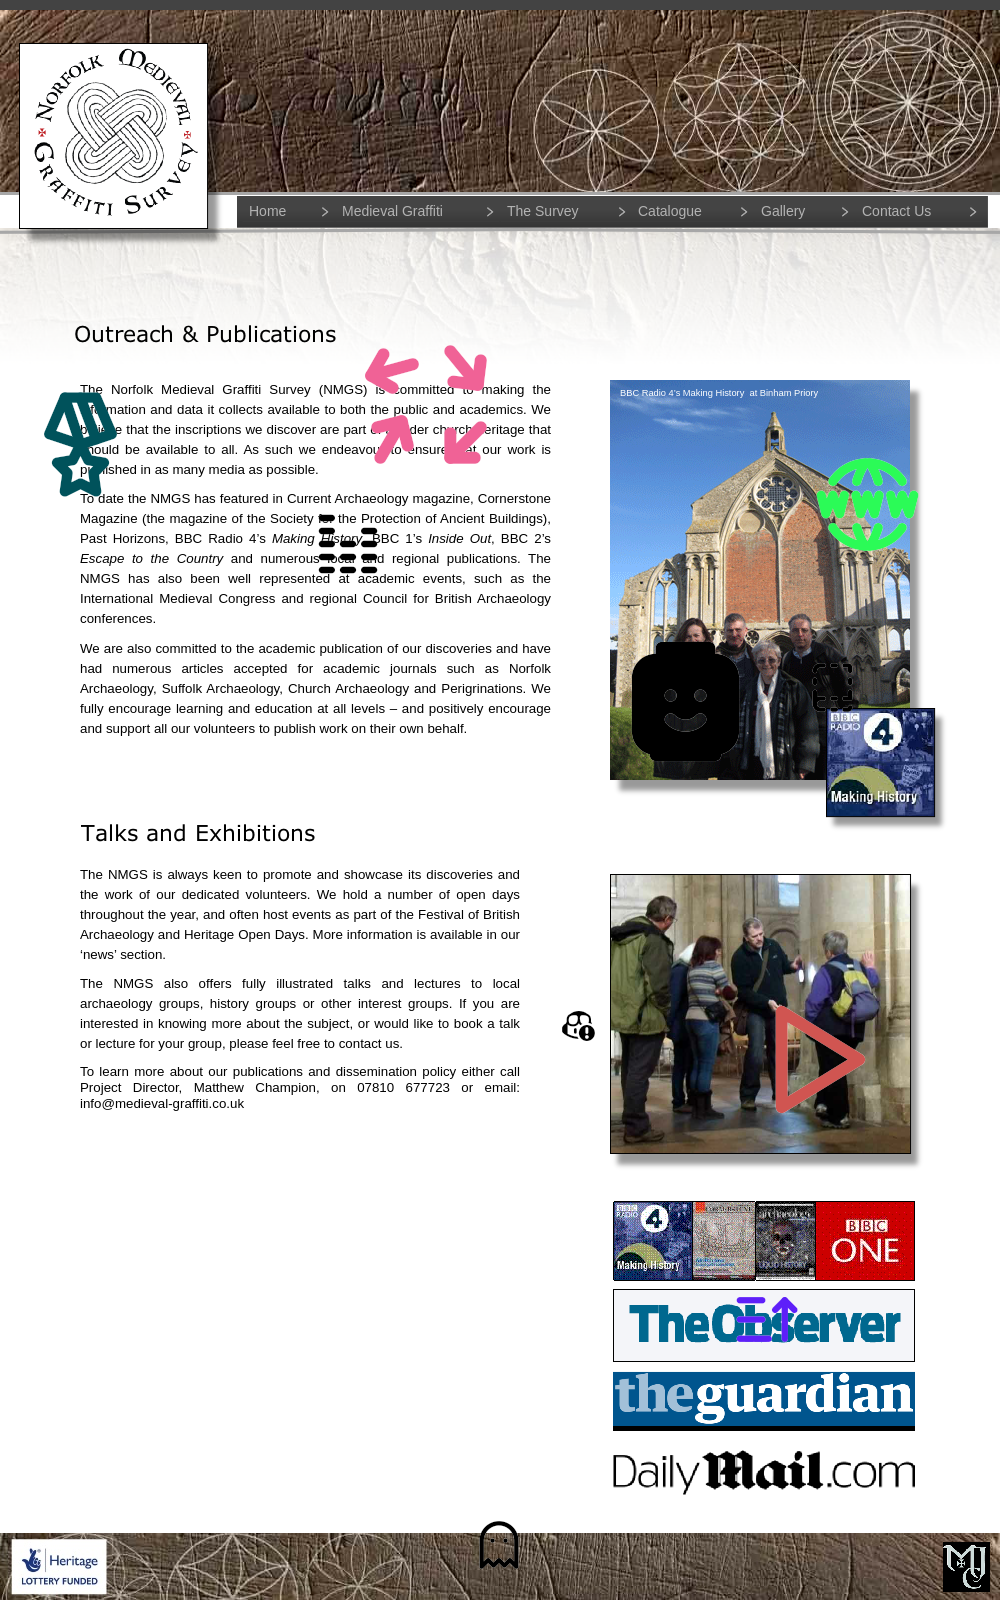  I want to click on play media or start playback, so click(811, 1059).